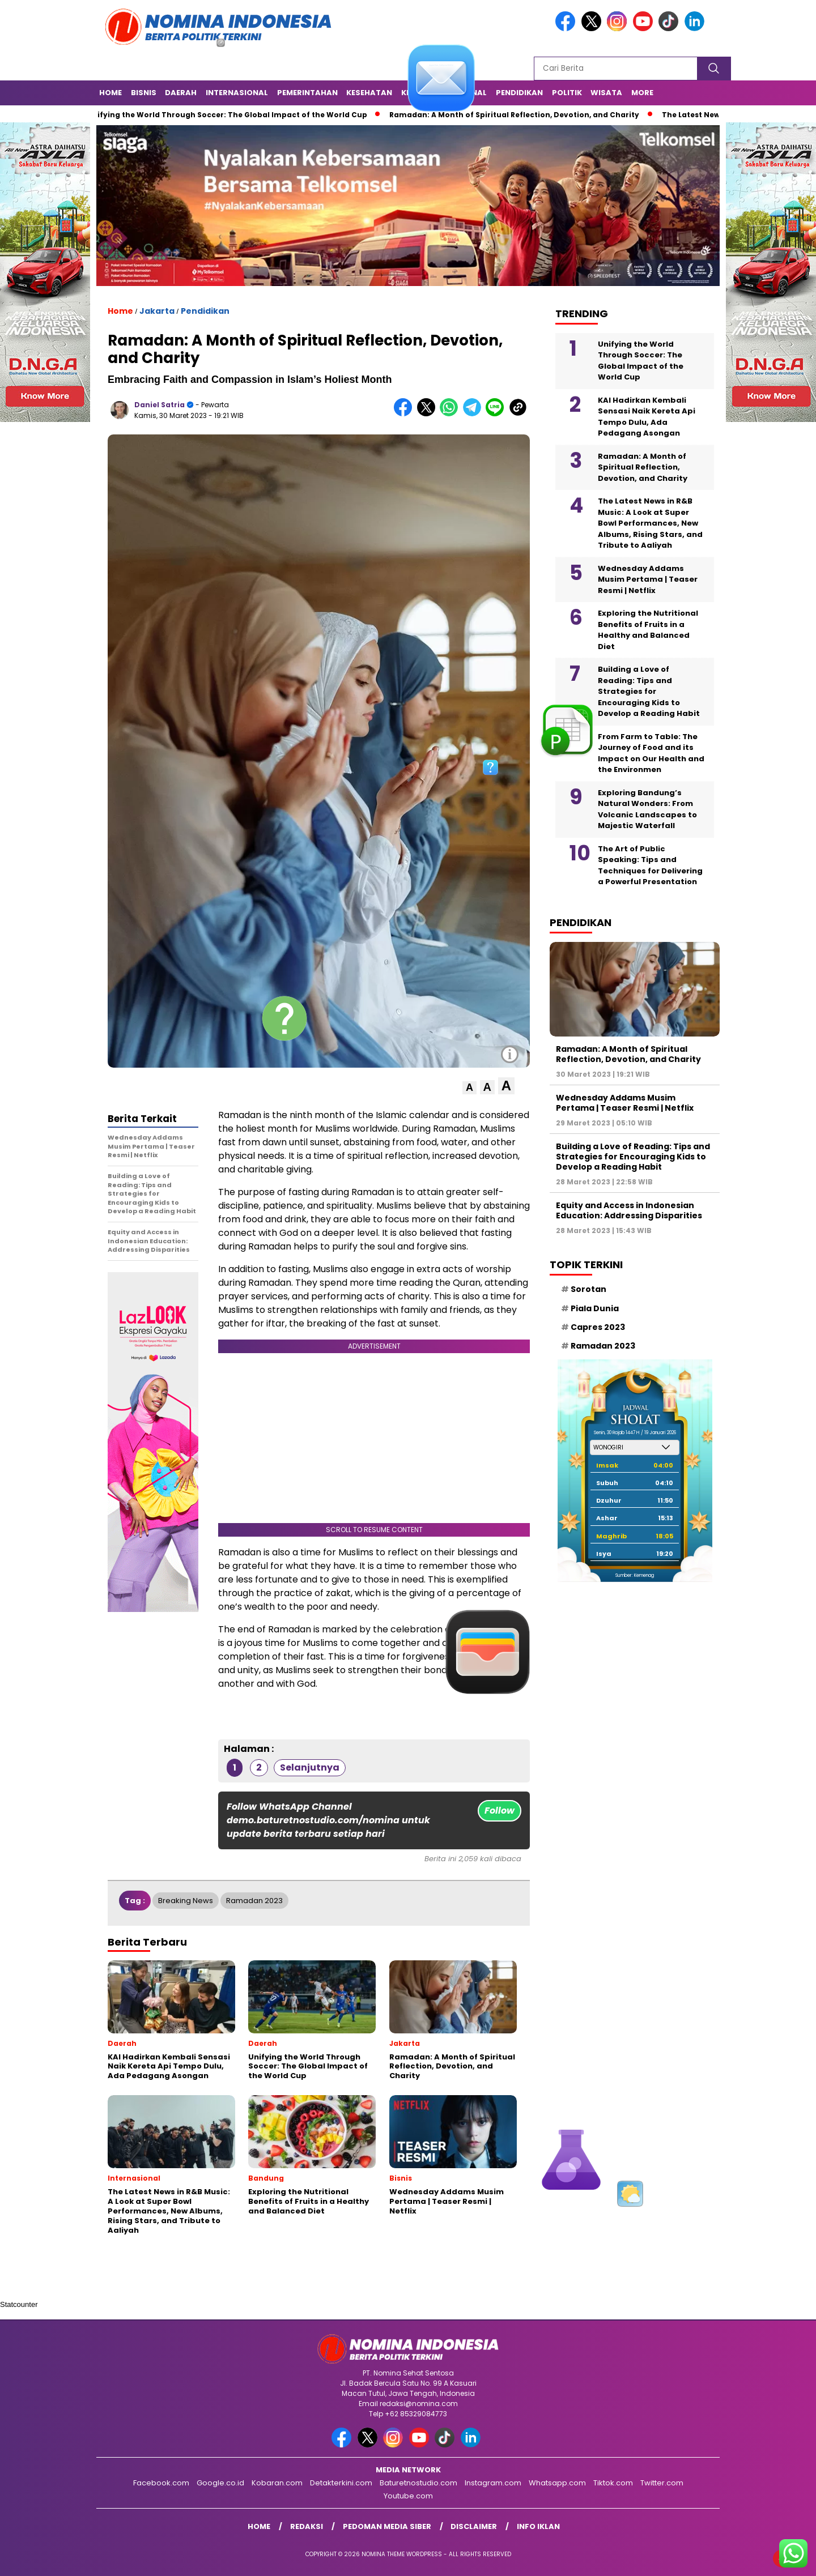 Image resolution: width=816 pixels, height=2576 pixels. What do you see at coordinates (284, 1018) in the screenshot?
I see `indicates unknown or unrecognized file status` at bounding box center [284, 1018].